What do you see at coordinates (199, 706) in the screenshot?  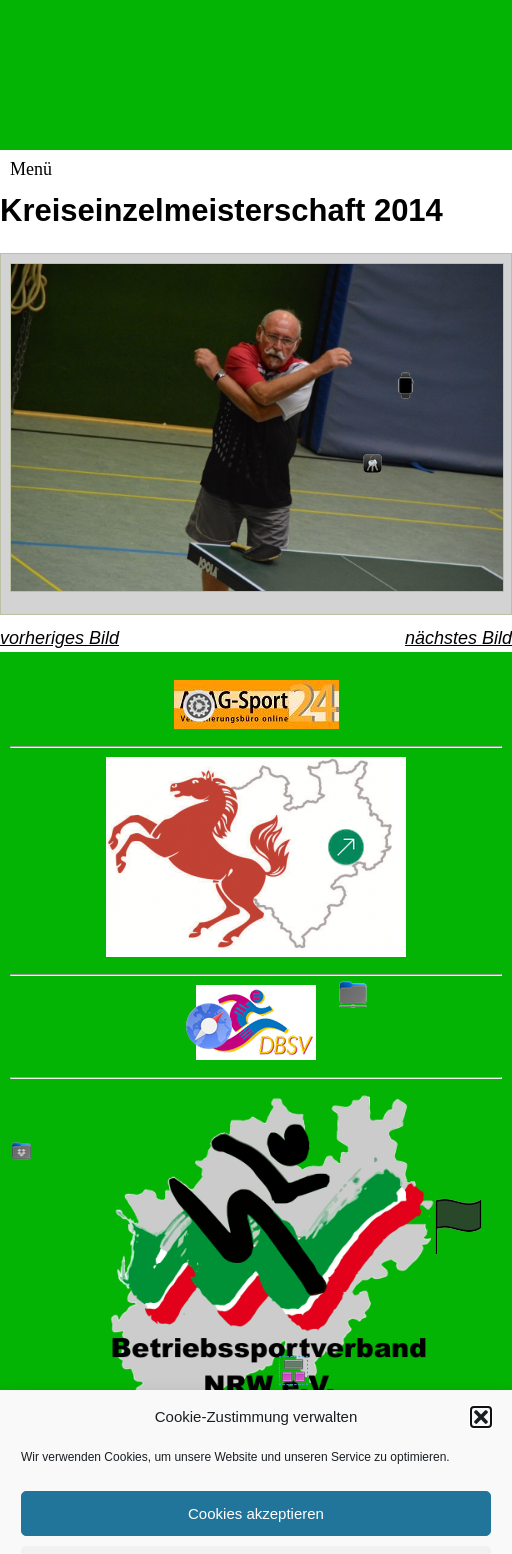 I see `open settings or preferences` at bounding box center [199, 706].